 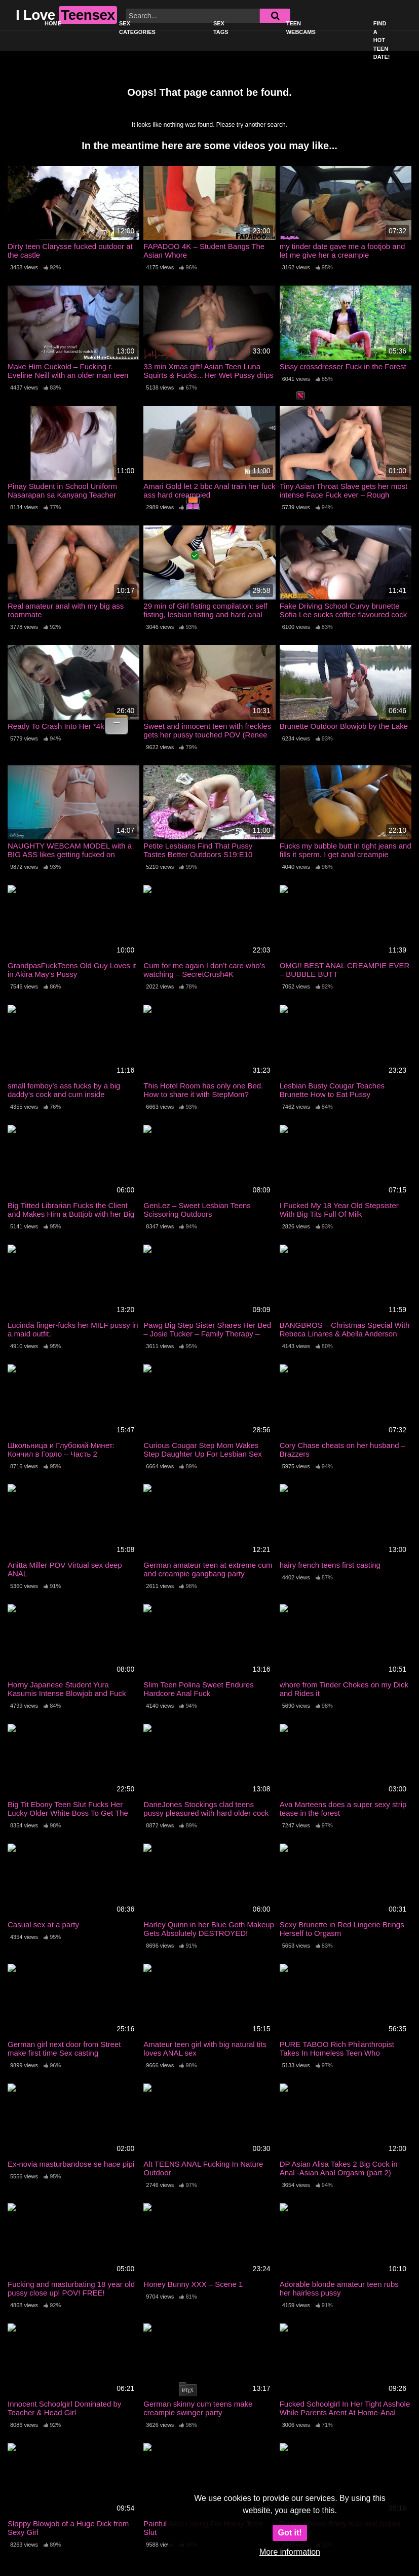 I want to click on open the Apple News app, so click(x=300, y=396).